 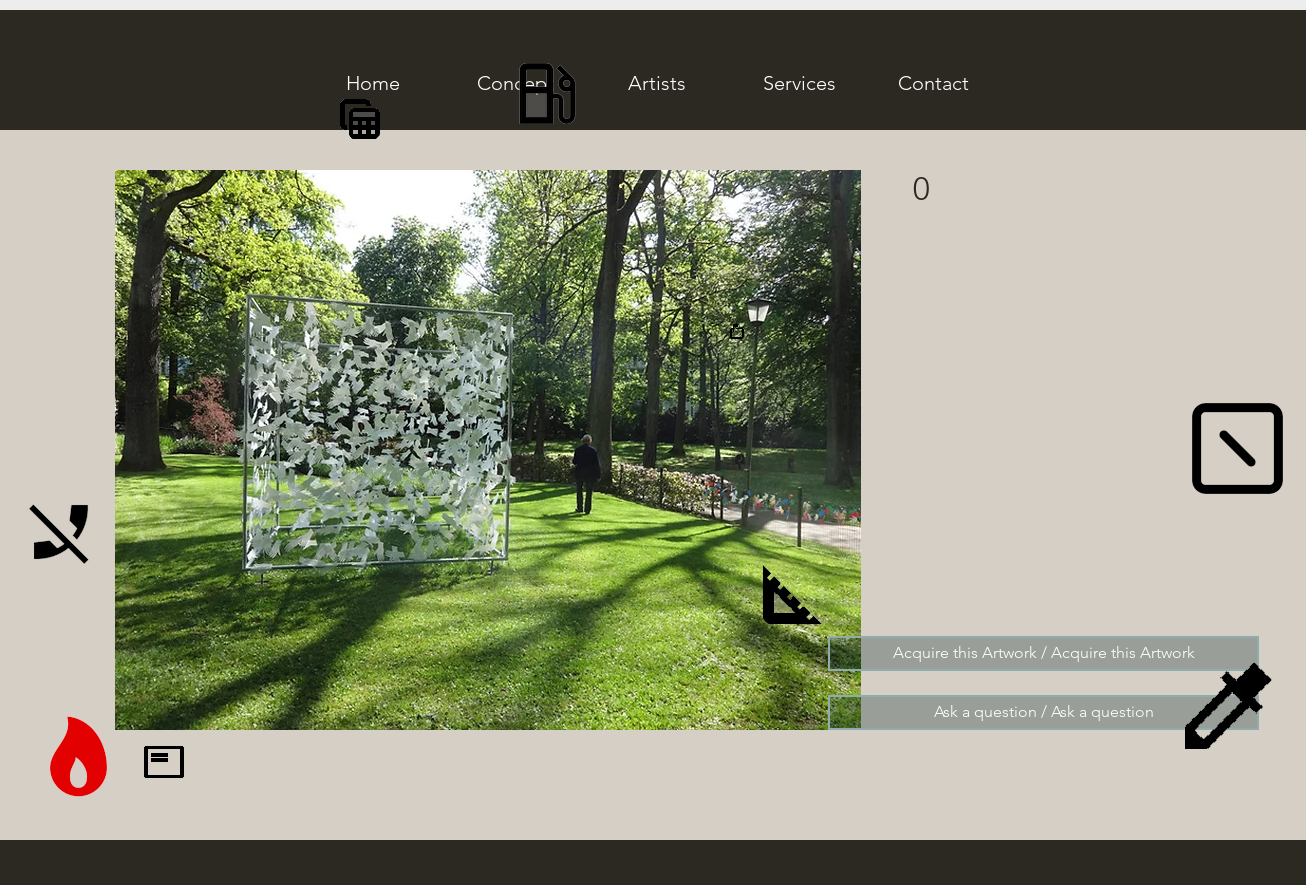 I want to click on indicates a blocked or forbidden action, so click(x=1237, y=448).